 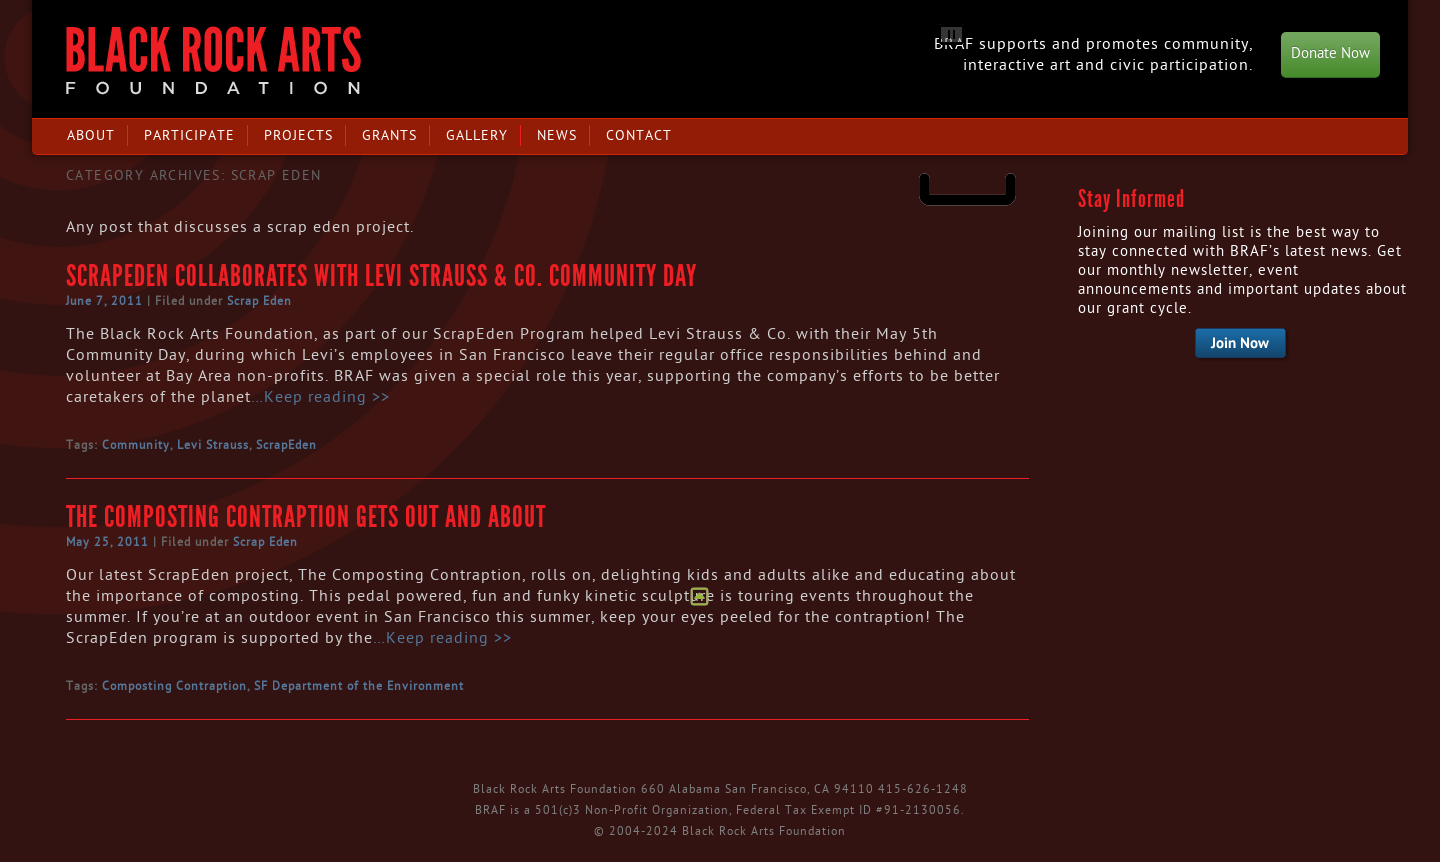 I want to click on expand content upward, so click(x=699, y=596).